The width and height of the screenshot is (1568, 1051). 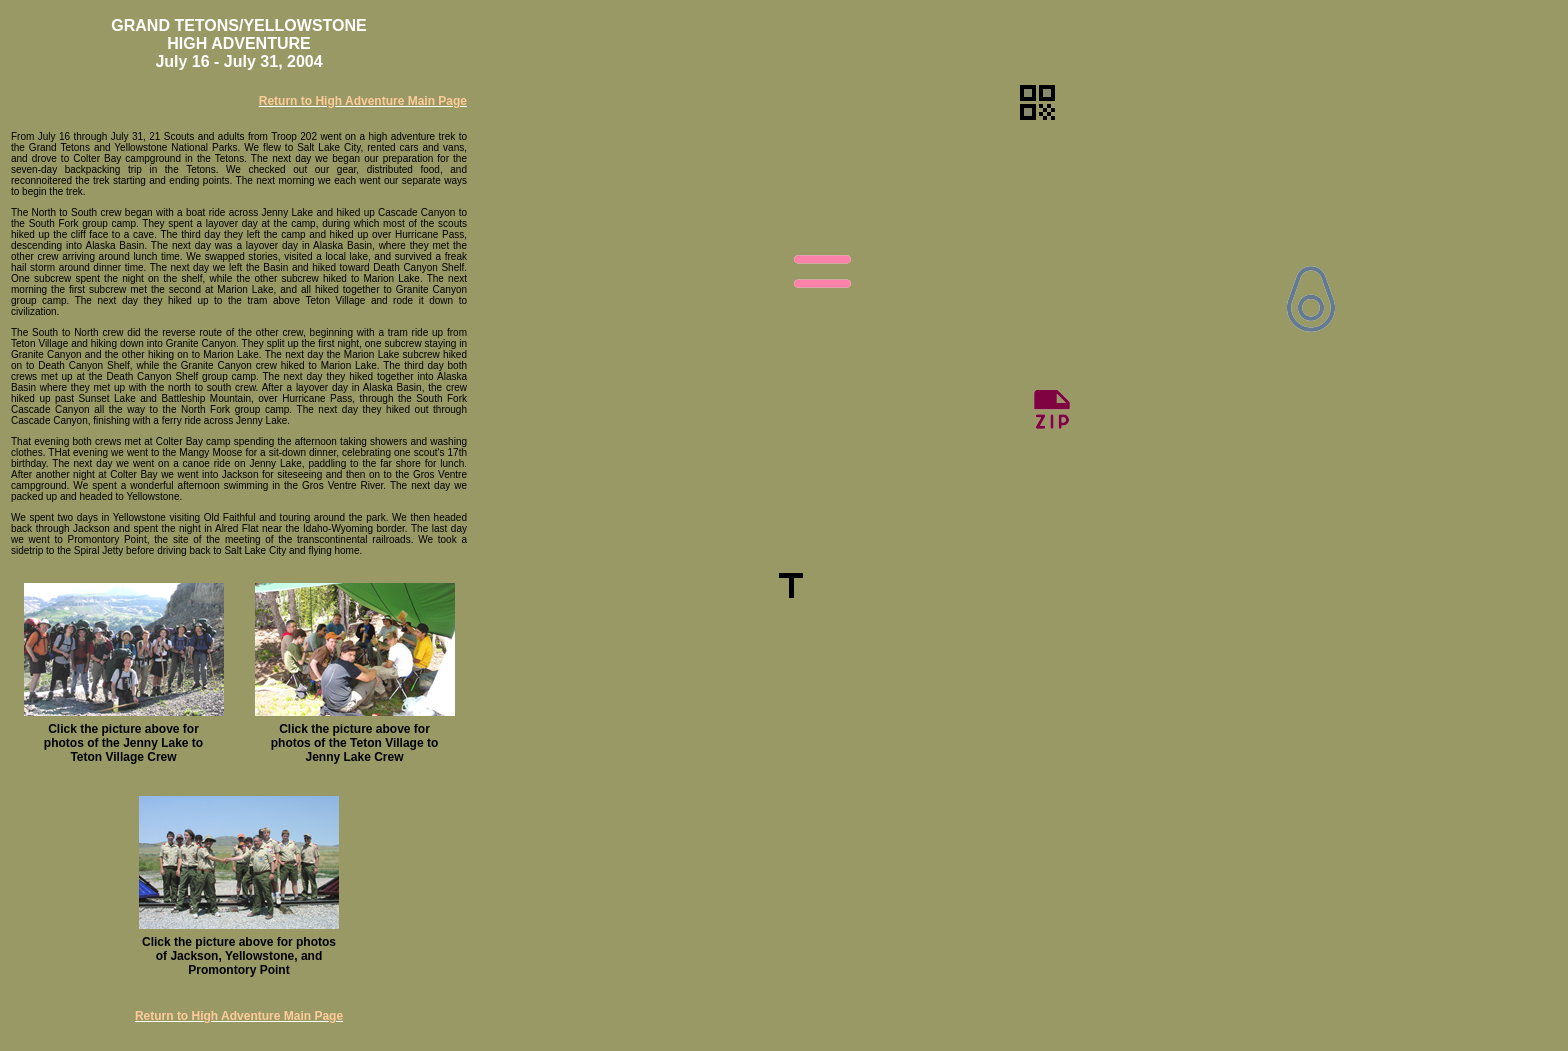 What do you see at coordinates (1052, 411) in the screenshot?
I see `open or view a compressed zip file` at bounding box center [1052, 411].